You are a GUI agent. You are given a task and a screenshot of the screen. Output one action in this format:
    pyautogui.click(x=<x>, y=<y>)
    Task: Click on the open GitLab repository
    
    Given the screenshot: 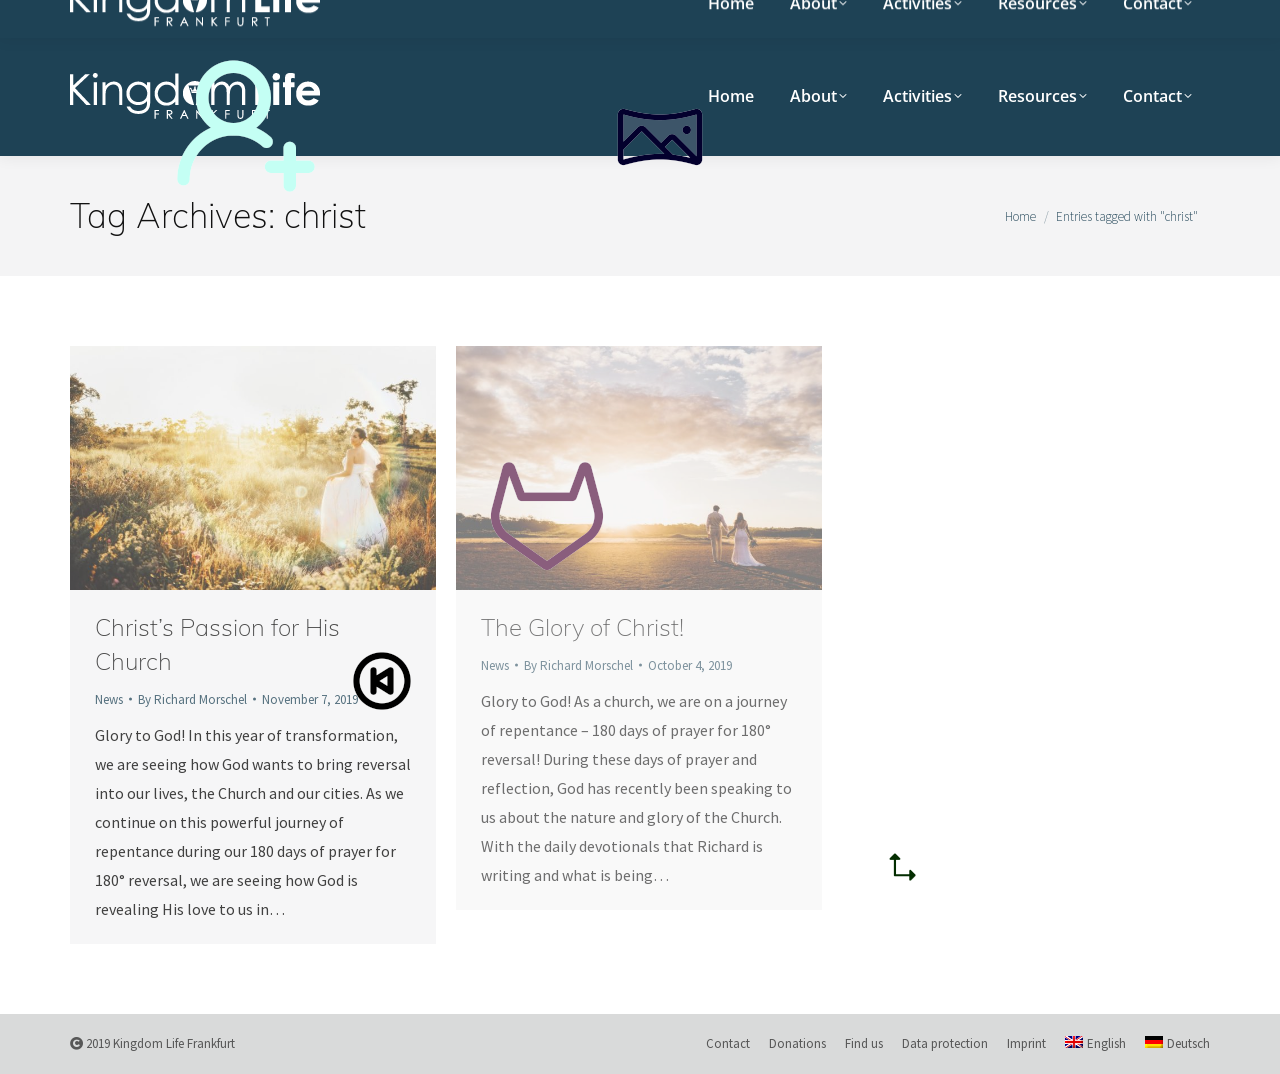 What is the action you would take?
    pyautogui.click(x=547, y=514)
    